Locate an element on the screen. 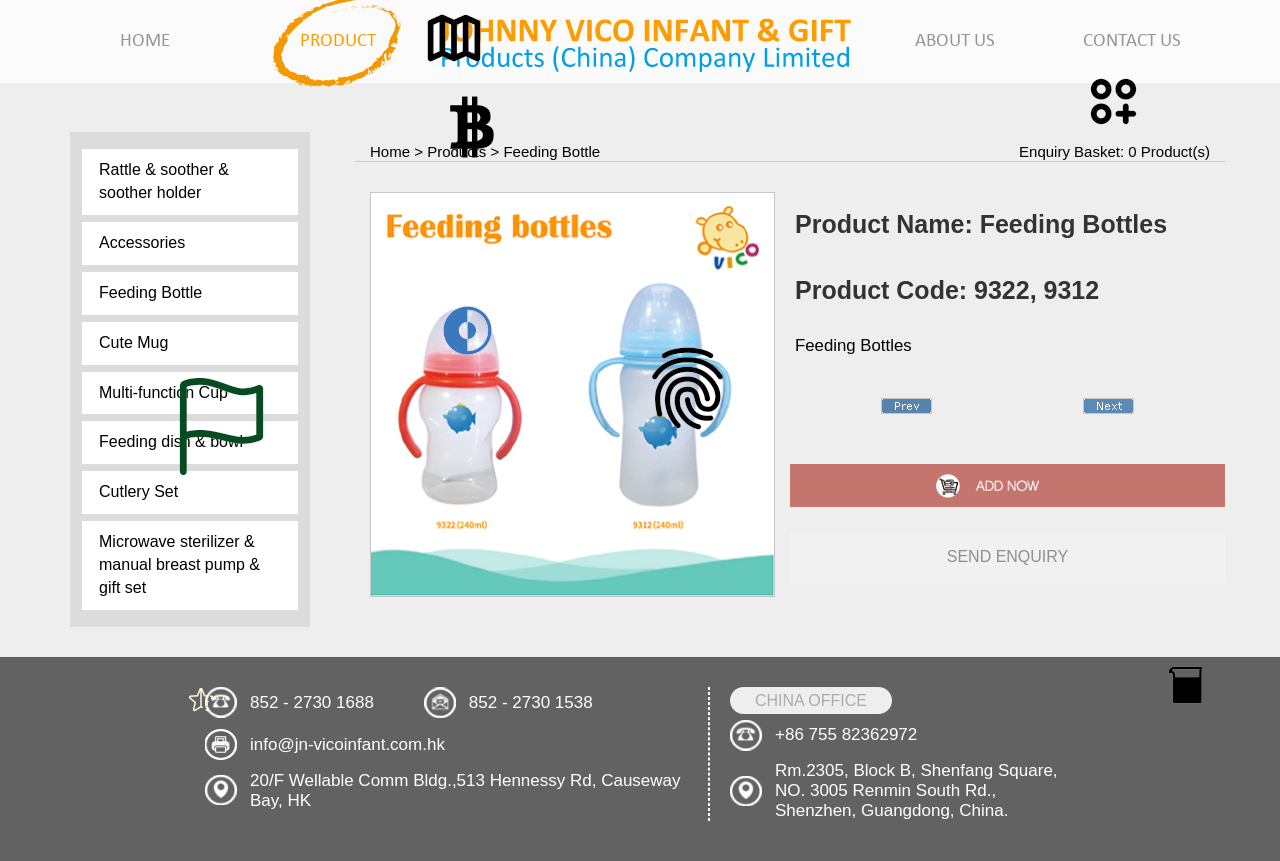  add a new item to a collection or group is located at coordinates (1113, 101).